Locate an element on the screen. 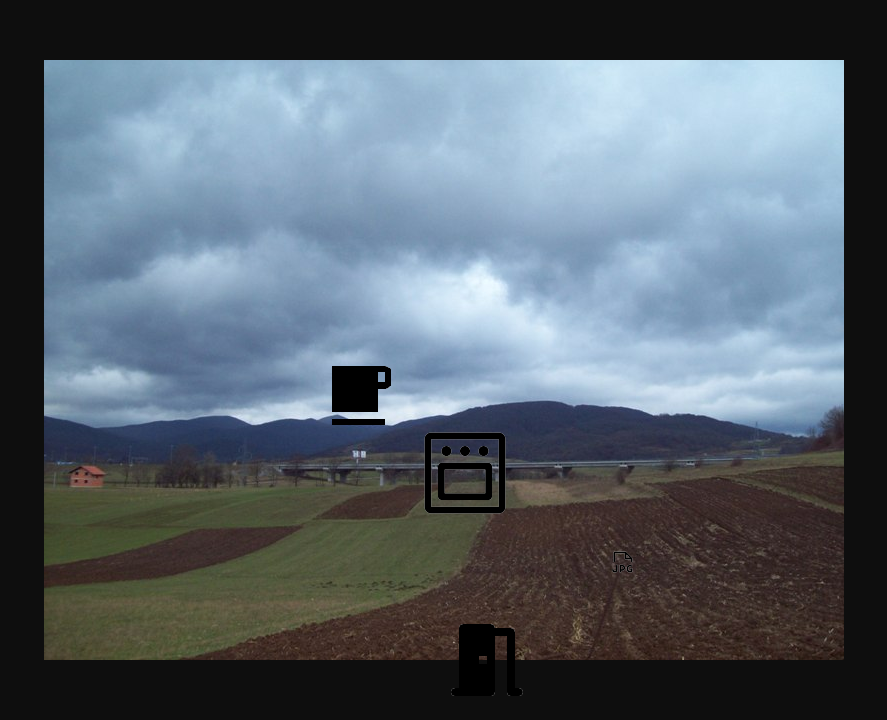 The height and width of the screenshot is (720, 887). access kitchen or cooking appliance controls is located at coordinates (465, 473).